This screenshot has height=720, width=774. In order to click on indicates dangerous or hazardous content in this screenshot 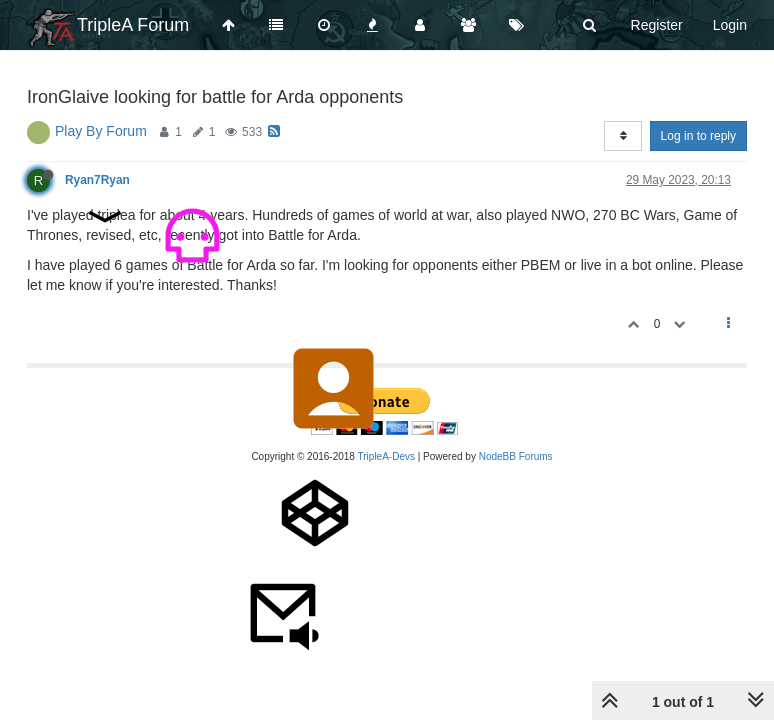, I will do `click(192, 235)`.